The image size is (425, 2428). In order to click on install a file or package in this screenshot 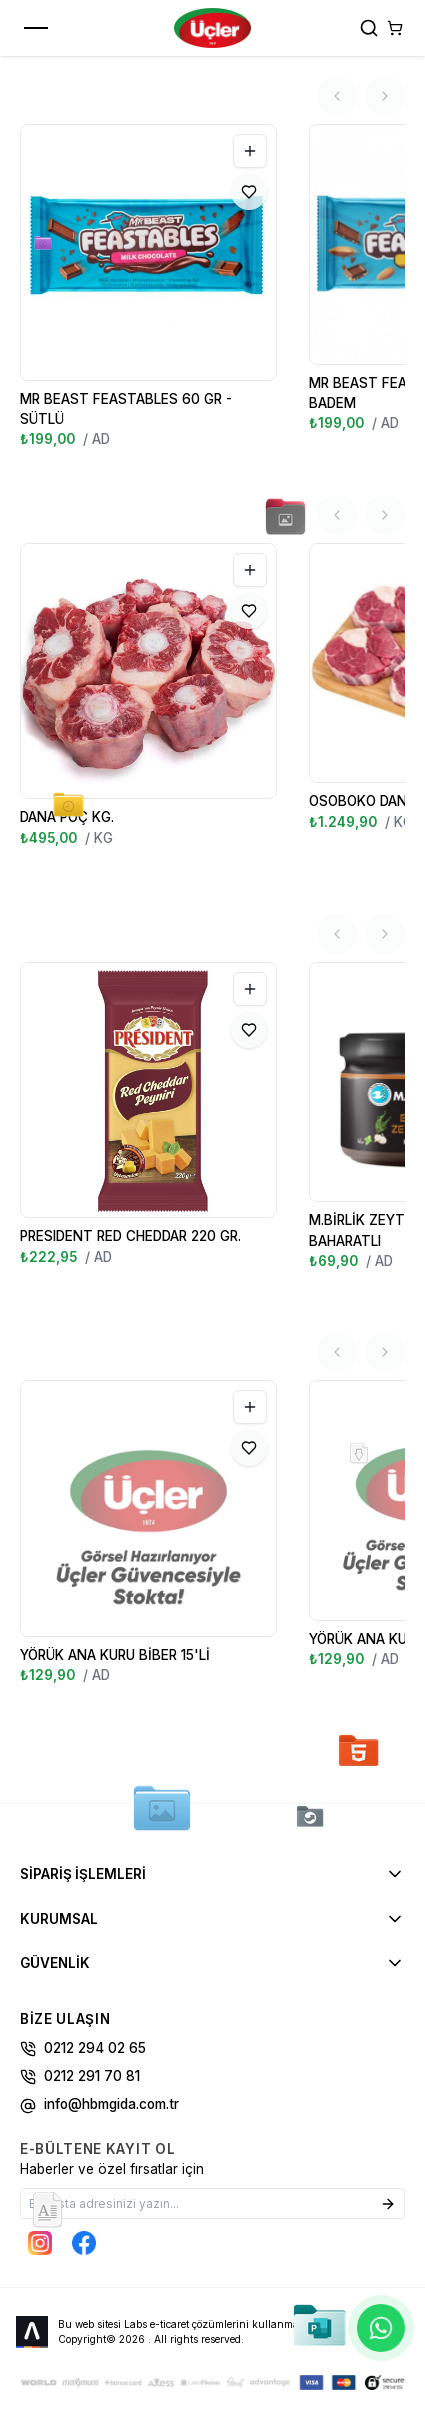, I will do `click(359, 1453)`.